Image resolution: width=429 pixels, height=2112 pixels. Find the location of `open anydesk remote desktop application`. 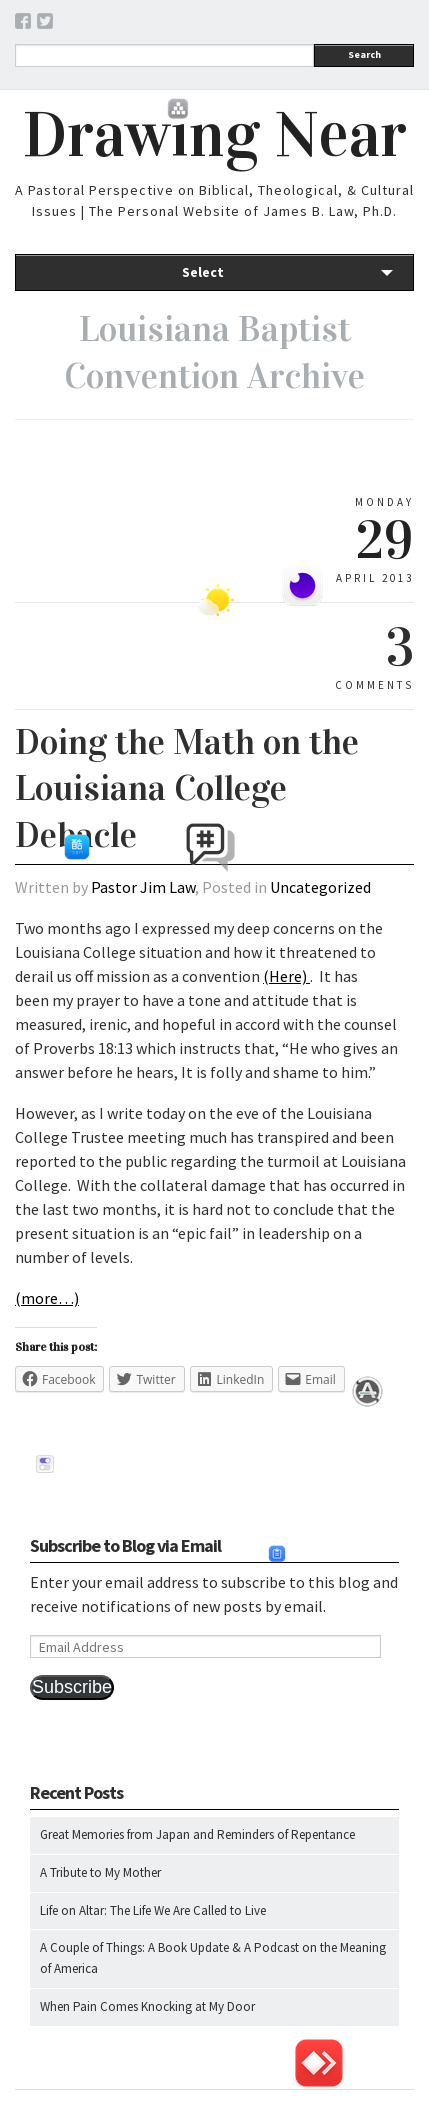

open anydesk remote desktop application is located at coordinates (319, 2063).